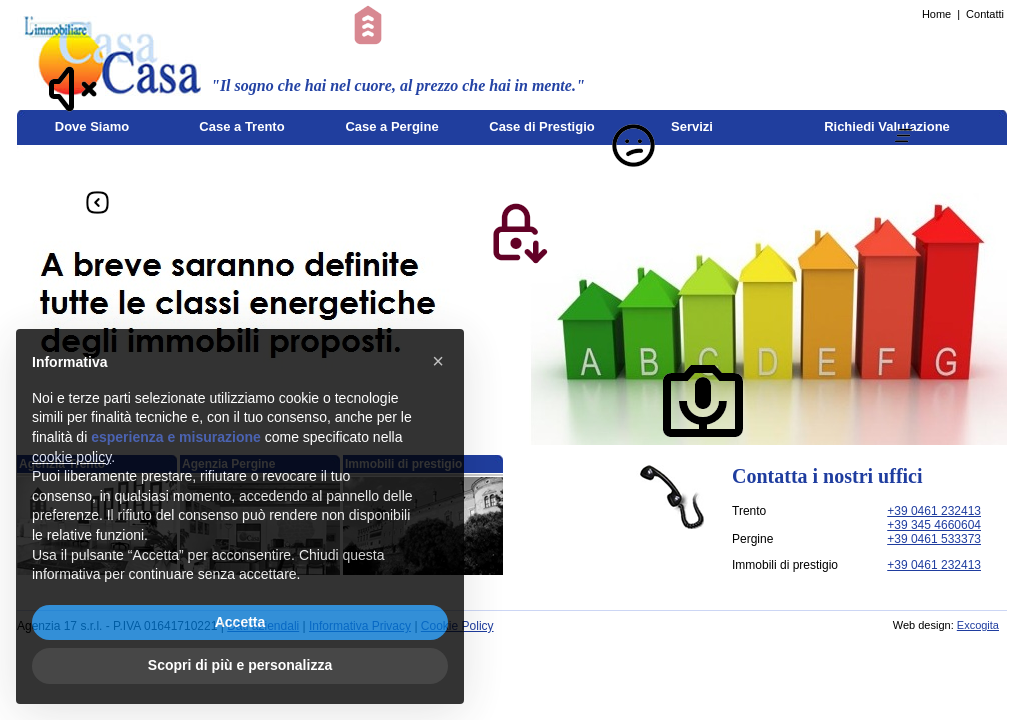 This screenshot has height=720, width=1024. Describe the element at coordinates (368, 25) in the screenshot. I see `view user rank or level status` at that location.